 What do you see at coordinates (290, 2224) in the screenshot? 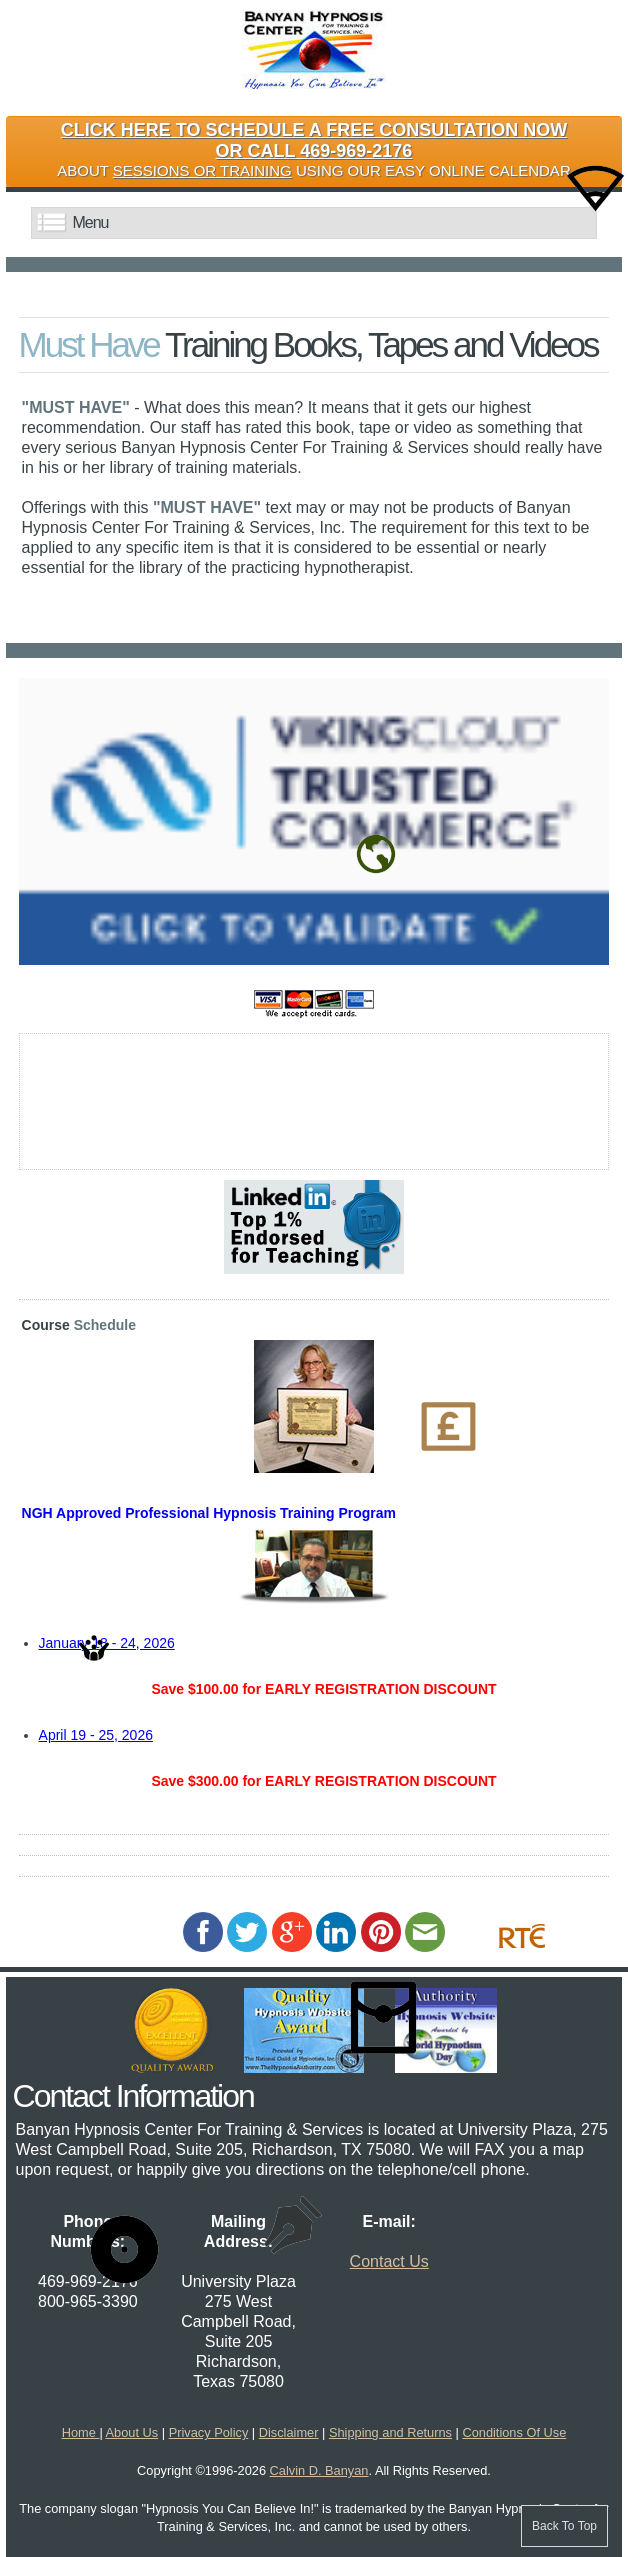
I see `access drawing or illustration tools` at bounding box center [290, 2224].